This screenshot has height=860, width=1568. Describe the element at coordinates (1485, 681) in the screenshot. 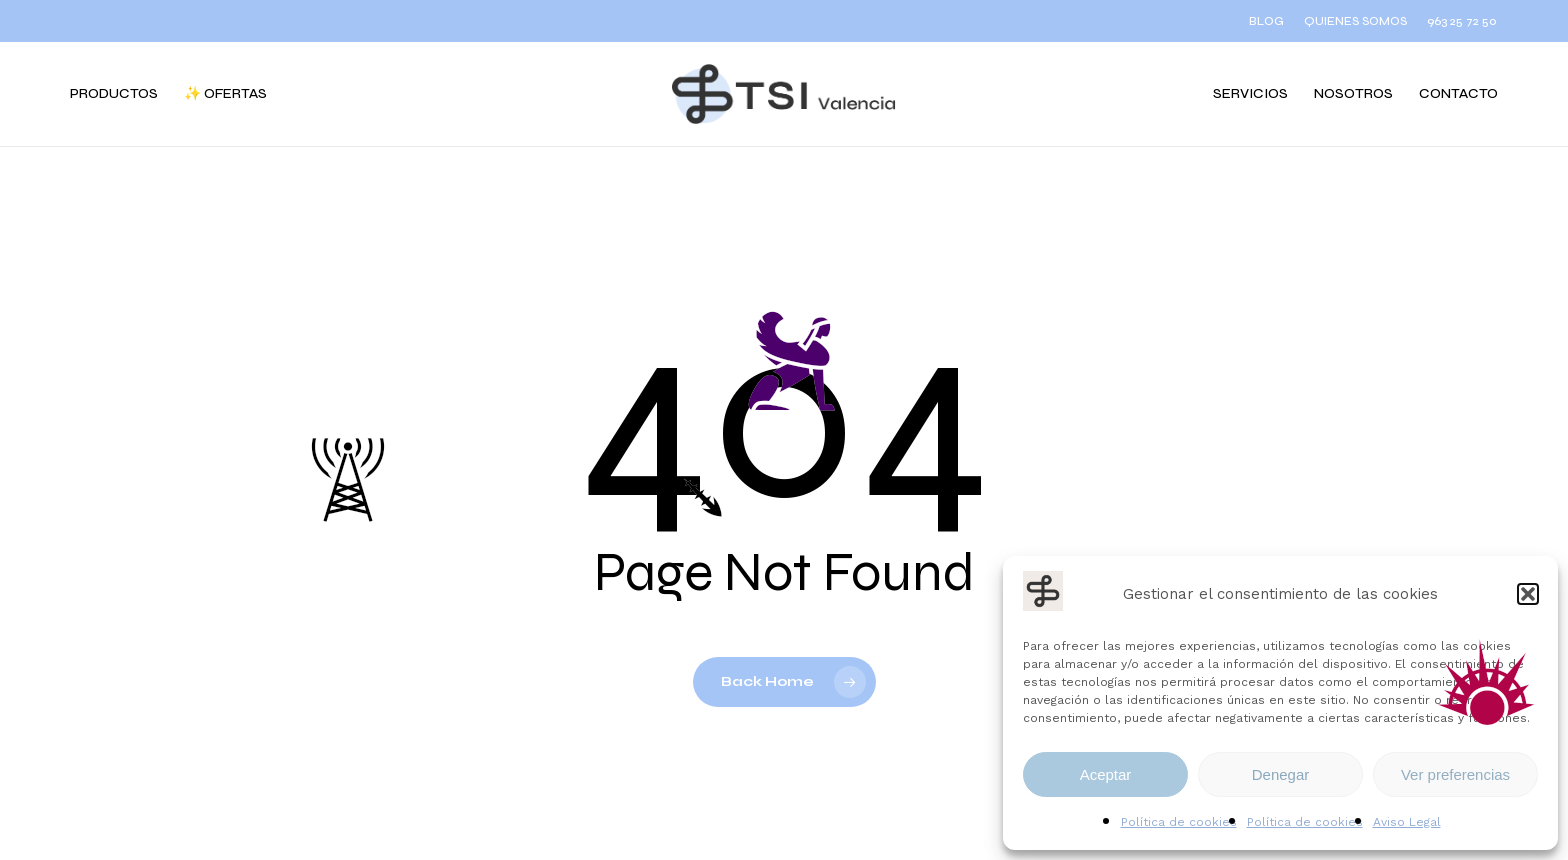

I see `view in-game time or day/night cycle` at that location.